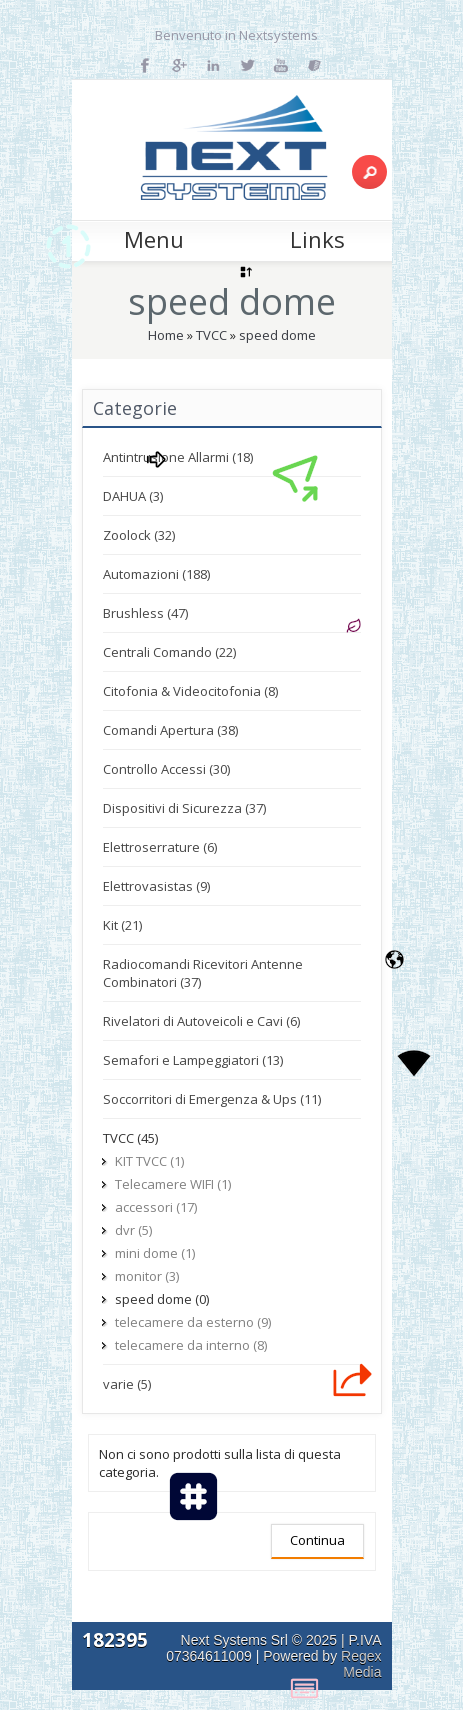 The height and width of the screenshot is (1710, 463). Describe the element at coordinates (354, 626) in the screenshot. I see `indicates eco-friendly or sustainable option` at that location.